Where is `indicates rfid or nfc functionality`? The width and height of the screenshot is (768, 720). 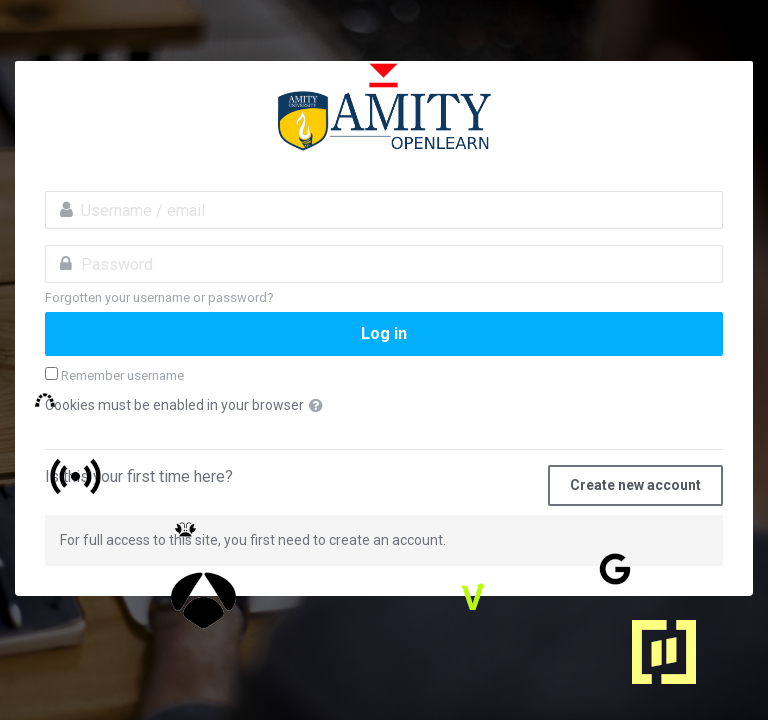 indicates rfid or nfc functionality is located at coordinates (75, 476).